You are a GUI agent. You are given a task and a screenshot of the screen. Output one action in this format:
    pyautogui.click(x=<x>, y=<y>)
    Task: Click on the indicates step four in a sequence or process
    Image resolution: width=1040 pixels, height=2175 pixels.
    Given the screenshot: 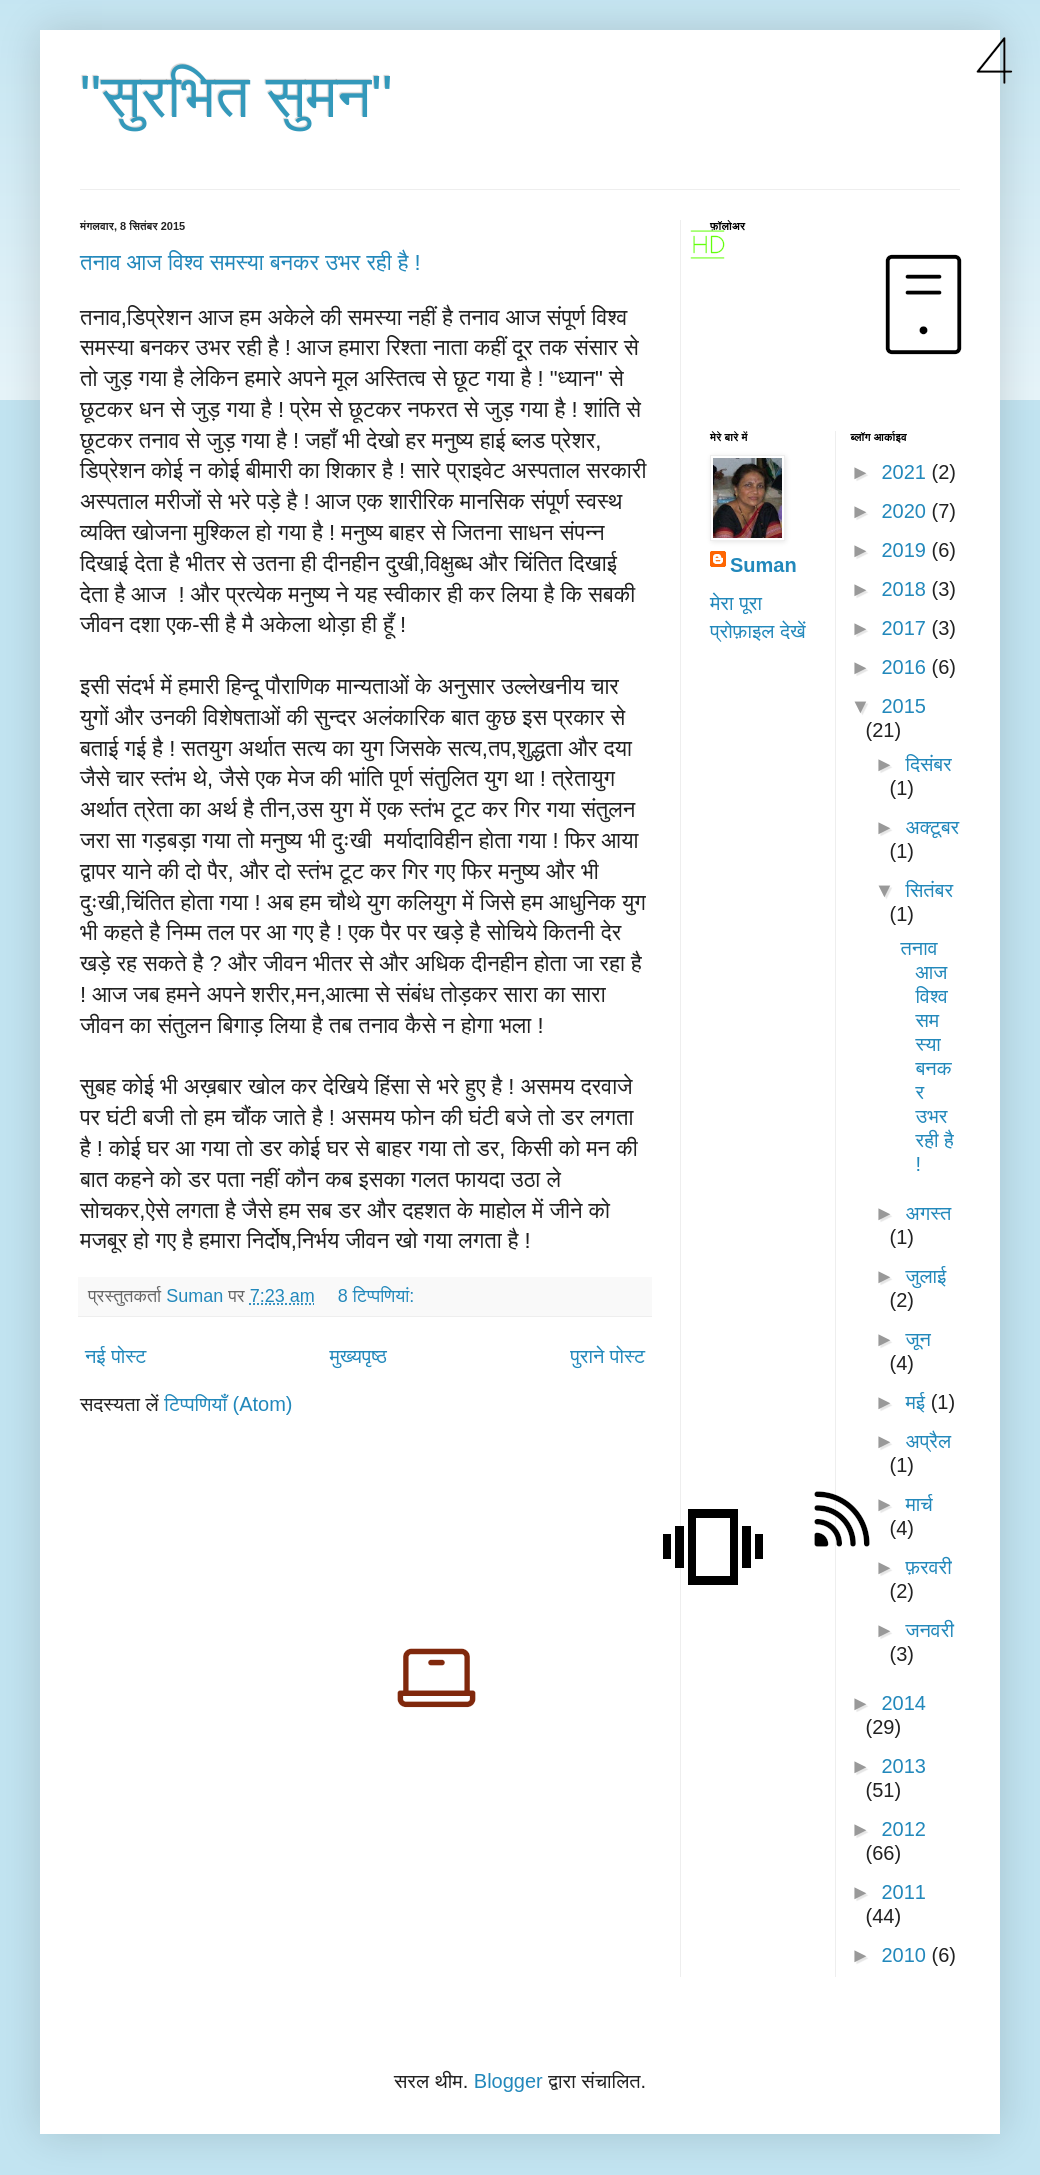 What is the action you would take?
    pyautogui.click(x=995, y=60)
    